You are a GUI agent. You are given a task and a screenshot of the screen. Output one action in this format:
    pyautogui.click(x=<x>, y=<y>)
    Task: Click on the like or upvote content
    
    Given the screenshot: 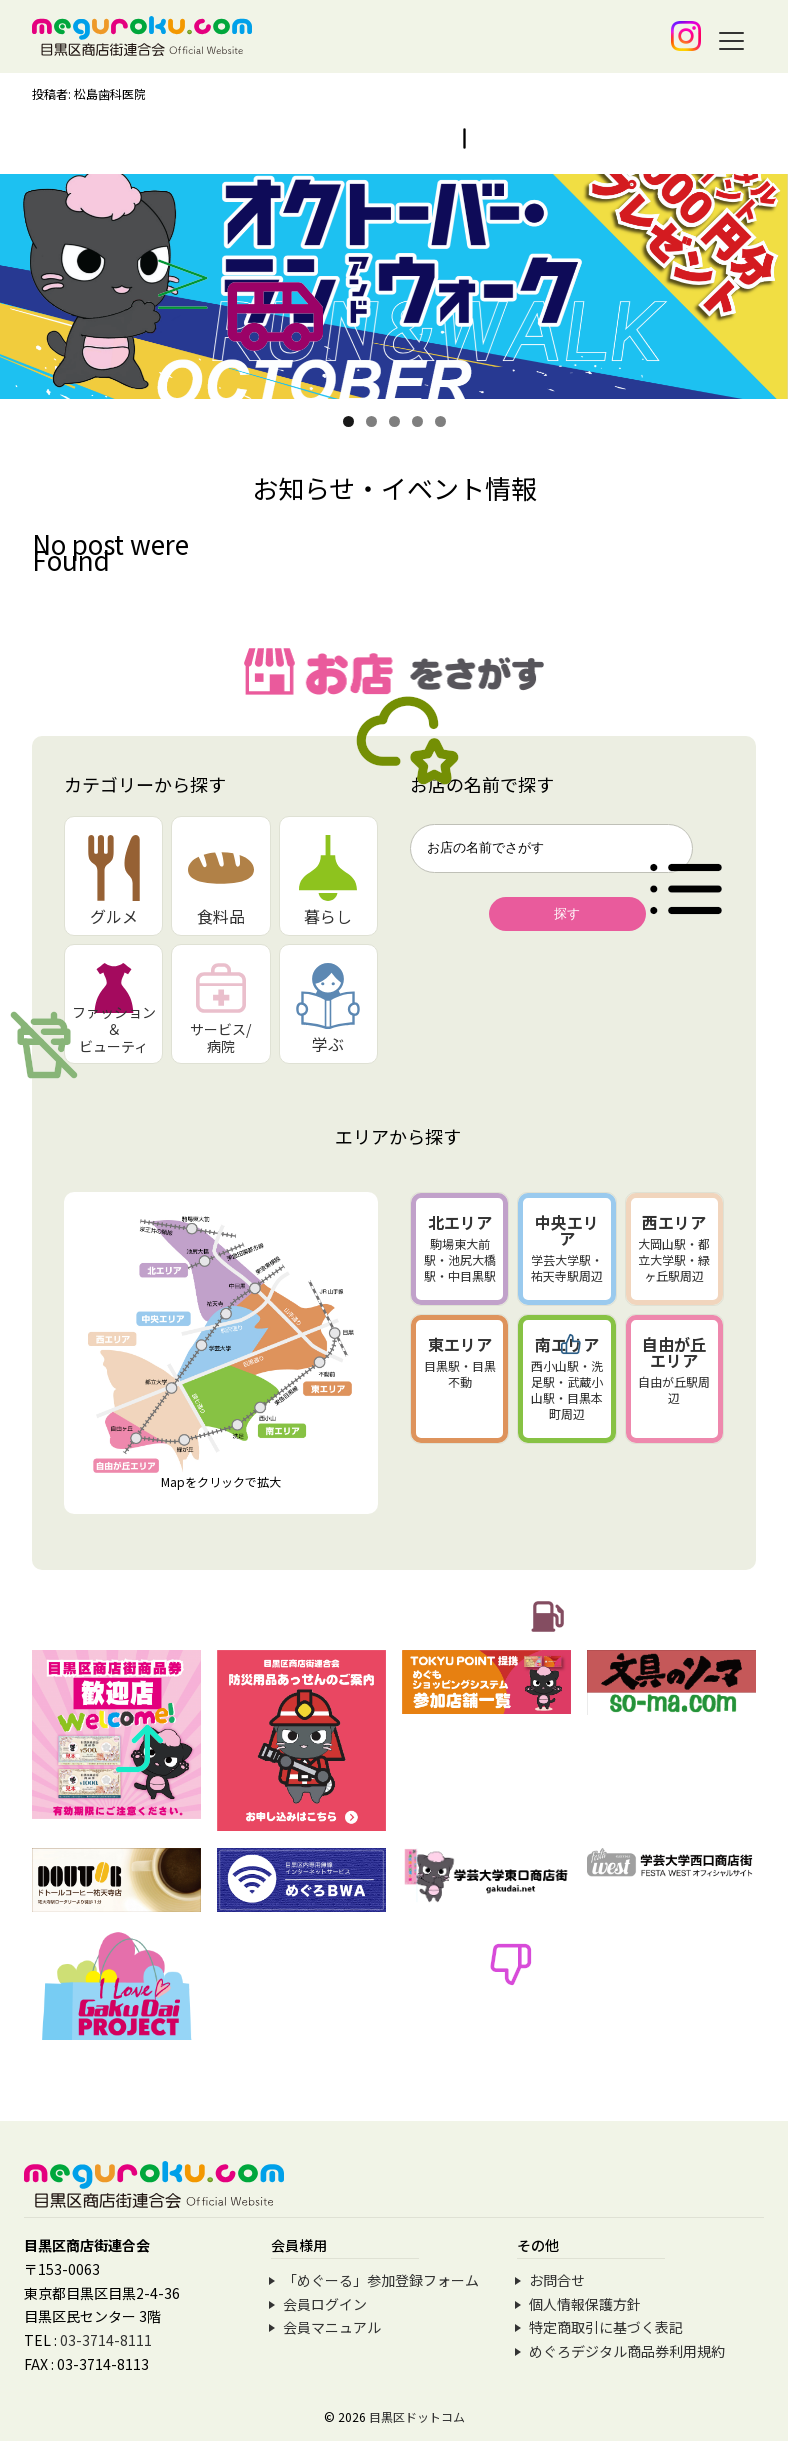 What is the action you would take?
    pyautogui.click(x=571, y=1344)
    